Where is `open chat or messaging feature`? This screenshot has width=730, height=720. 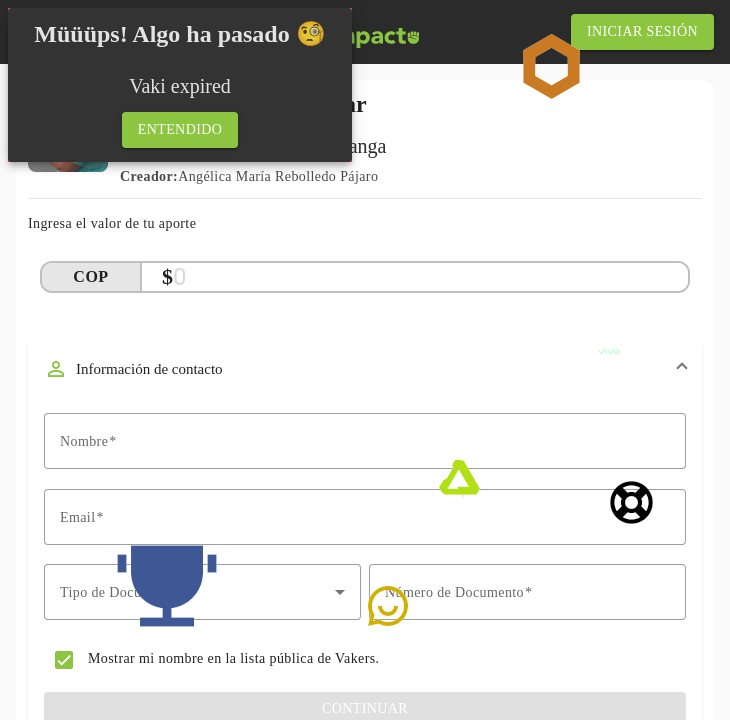
open chat or messaging feature is located at coordinates (388, 606).